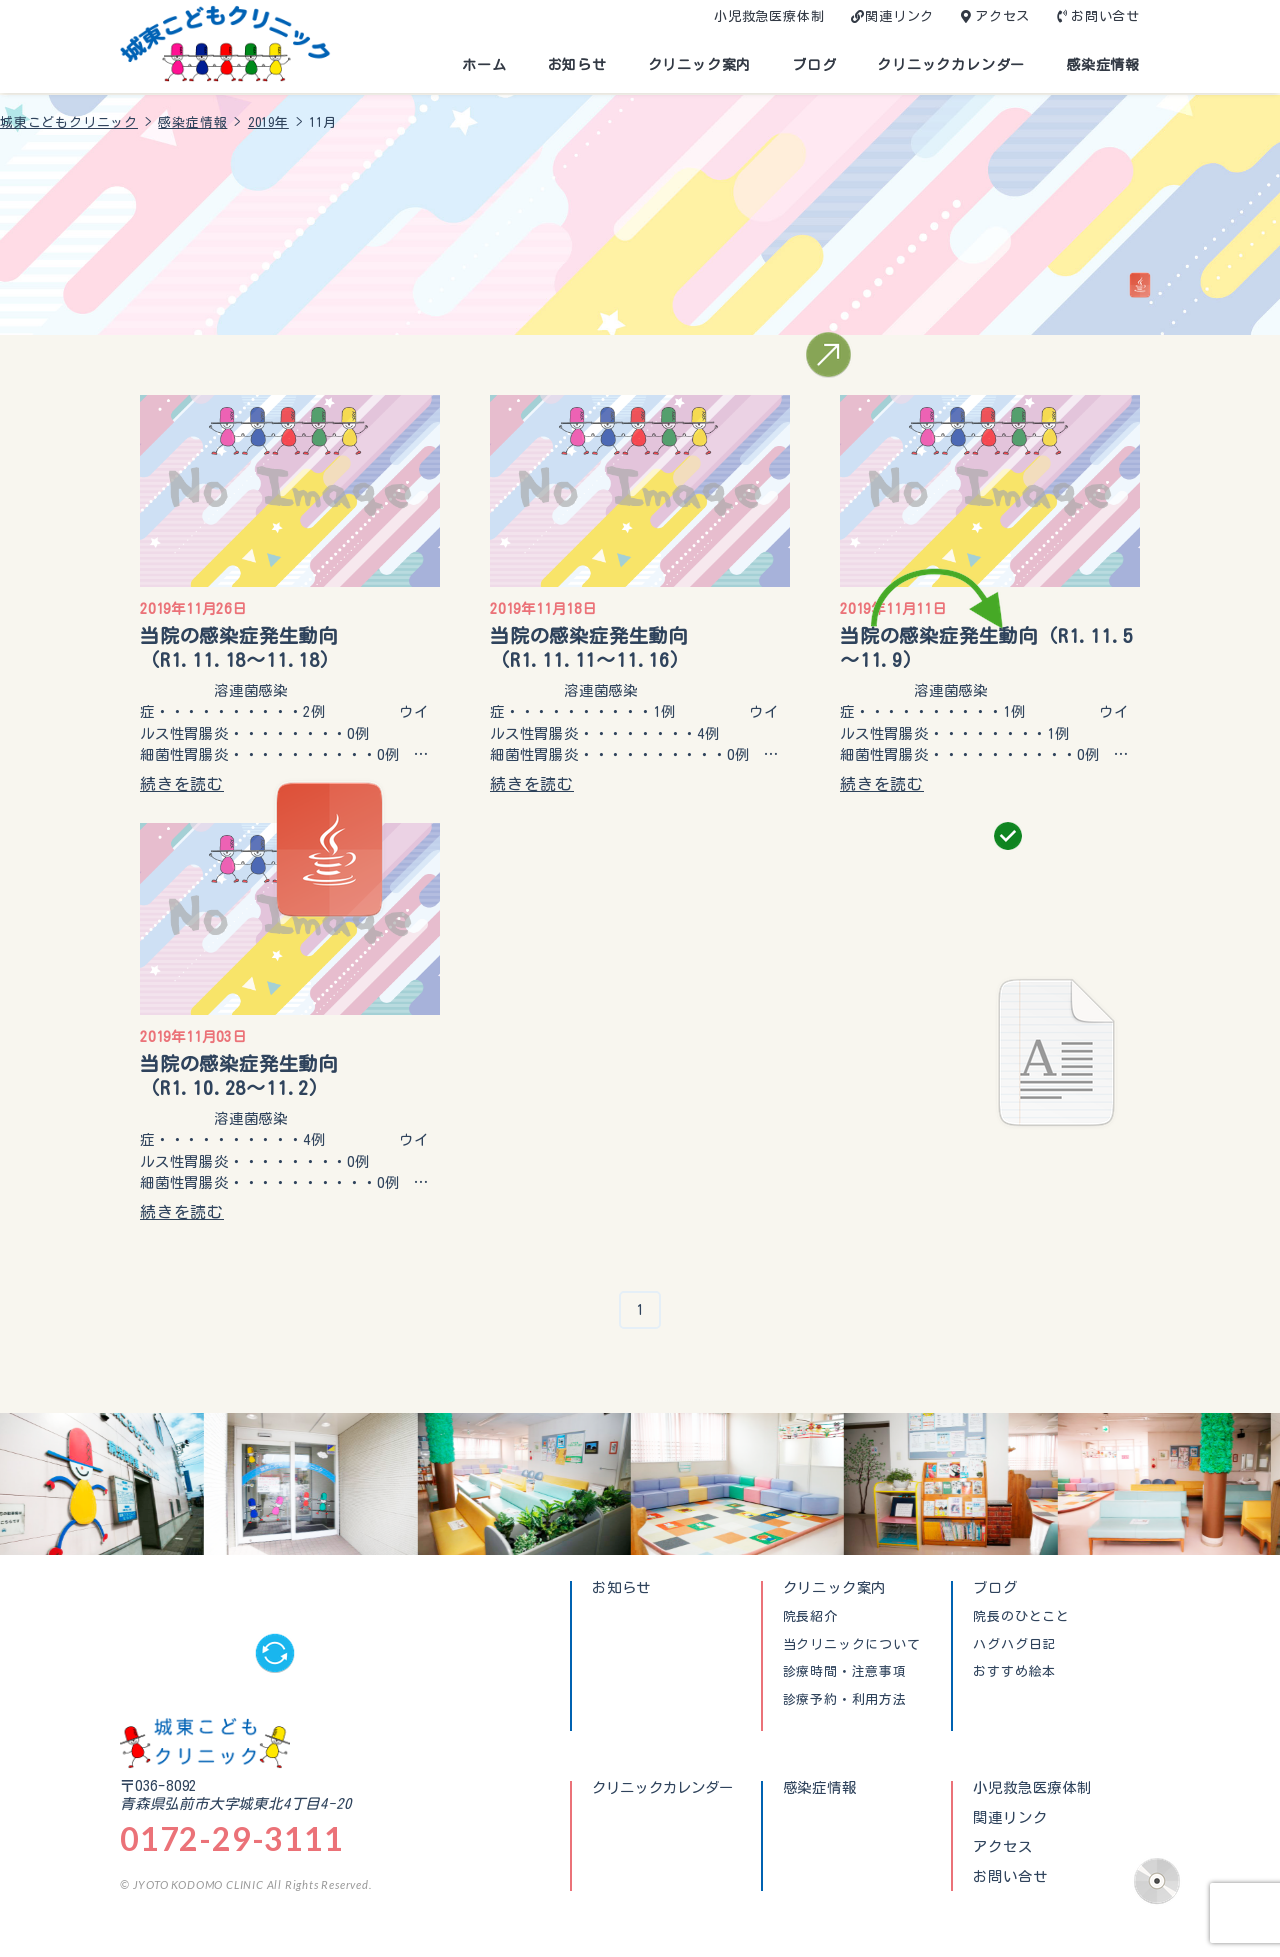 Image resolution: width=1280 pixels, height=1957 pixels. Describe the element at coordinates (275, 1653) in the screenshot. I see `indicates file is currently syncing with Insync` at that location.